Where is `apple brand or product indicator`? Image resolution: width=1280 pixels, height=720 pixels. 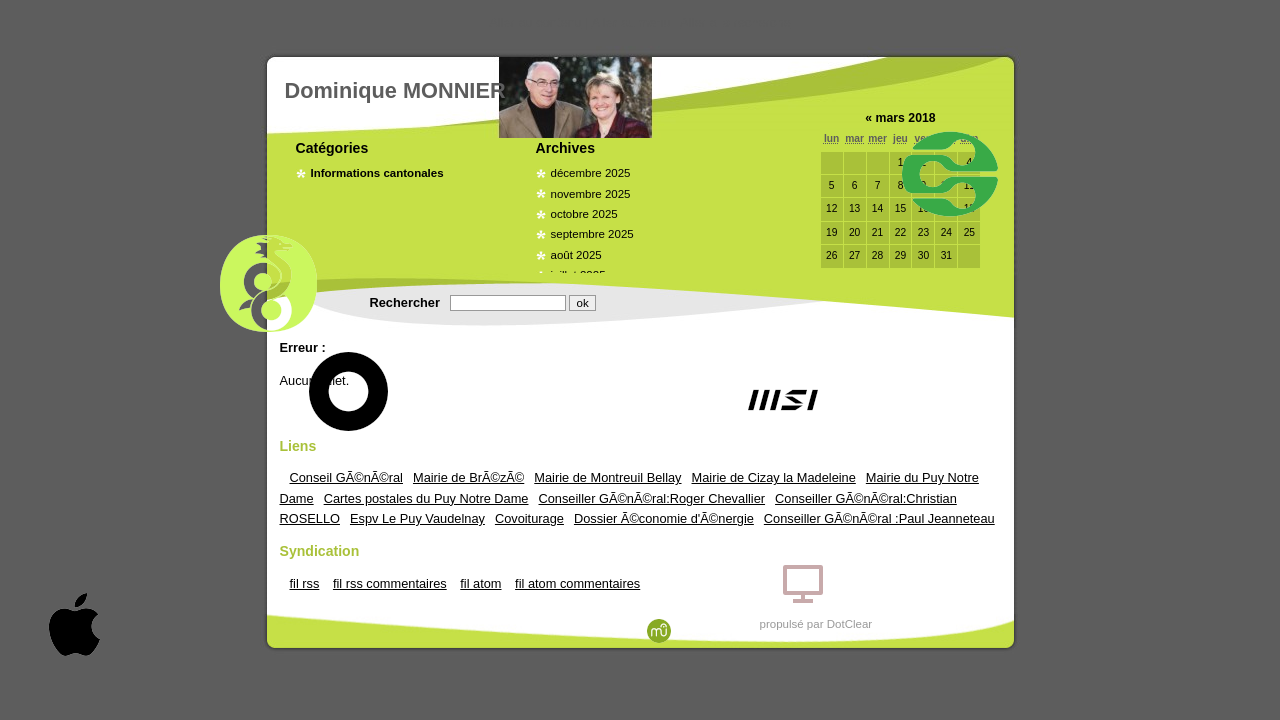
apple brand or product indicator is located at coordinates (74, 624).